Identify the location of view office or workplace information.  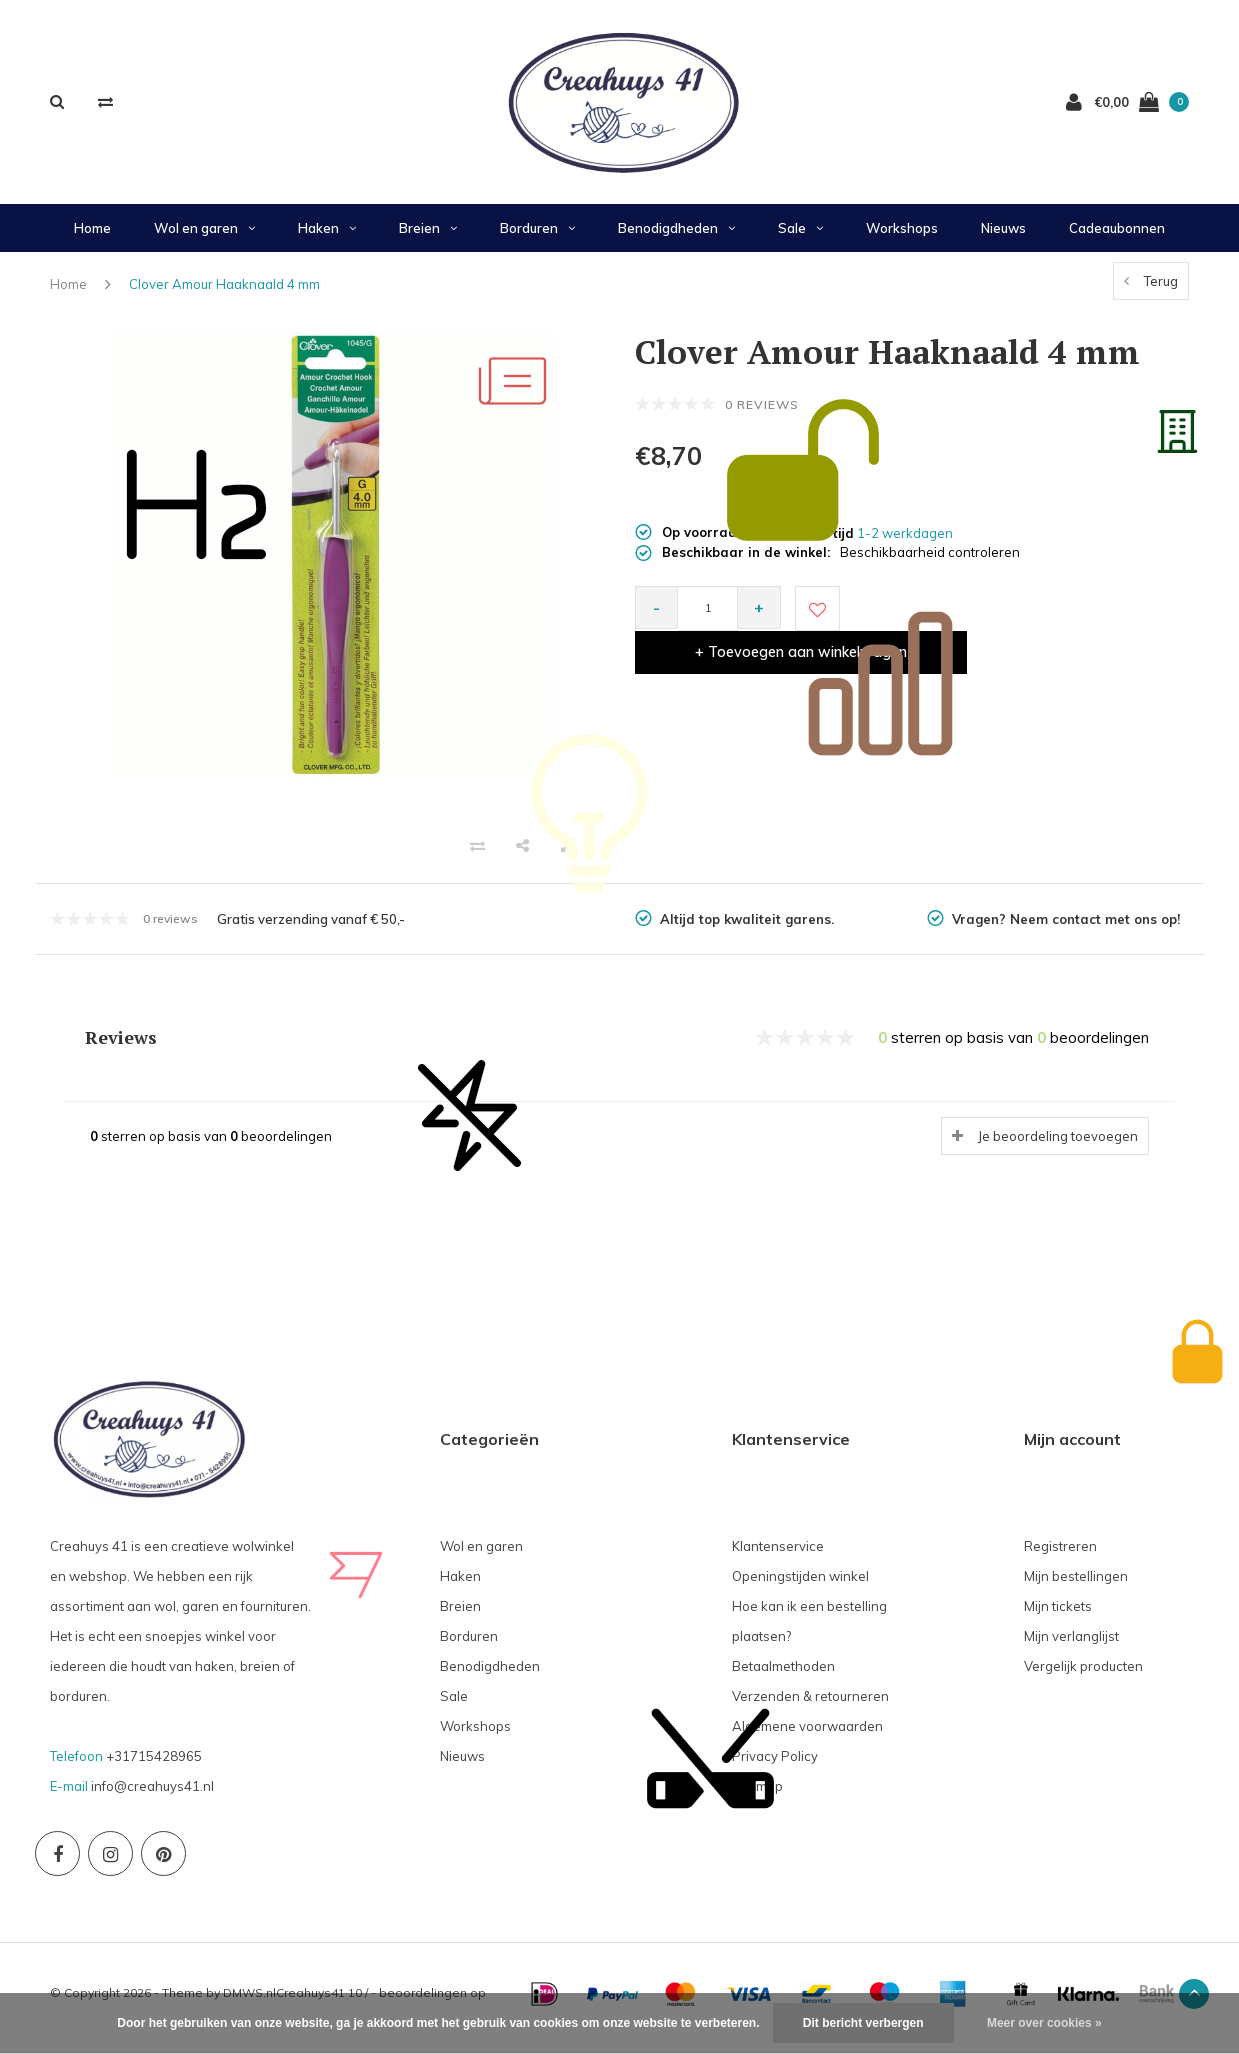
(1177, 431).